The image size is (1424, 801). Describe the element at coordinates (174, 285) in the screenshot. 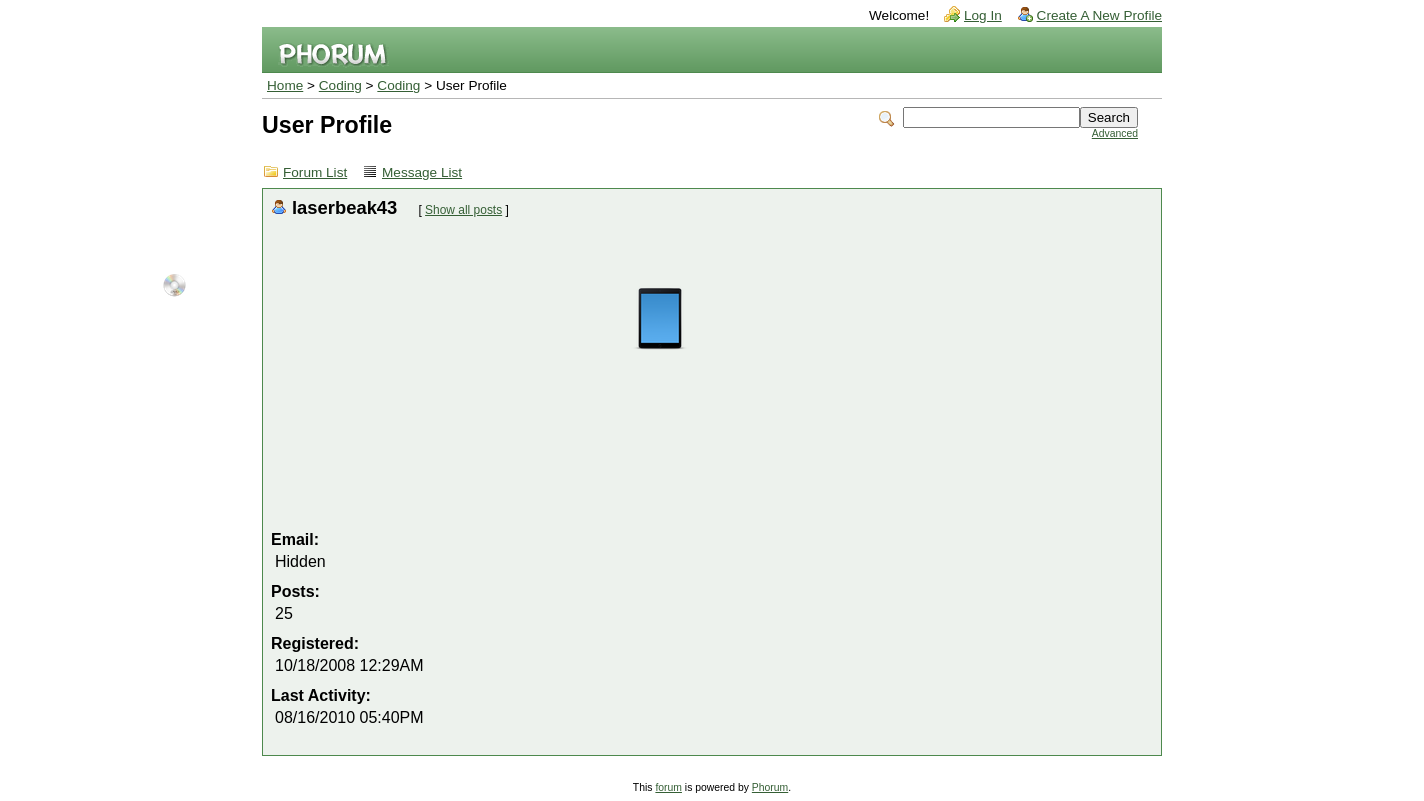

I see `access DVD-RW drive or disc contents` at that location.